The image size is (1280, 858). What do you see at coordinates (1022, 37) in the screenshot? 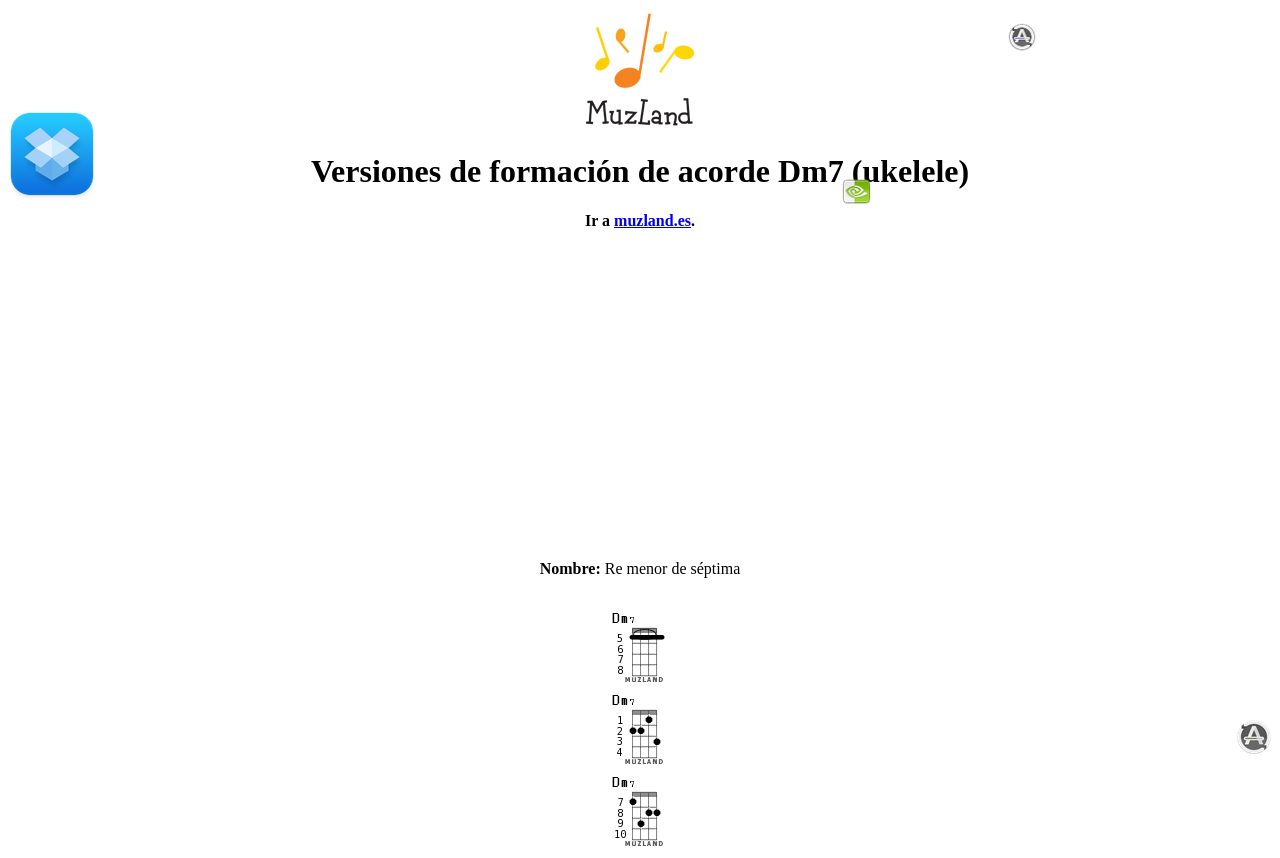
I see `check for available software updates` at bounding box center [1022, 37].